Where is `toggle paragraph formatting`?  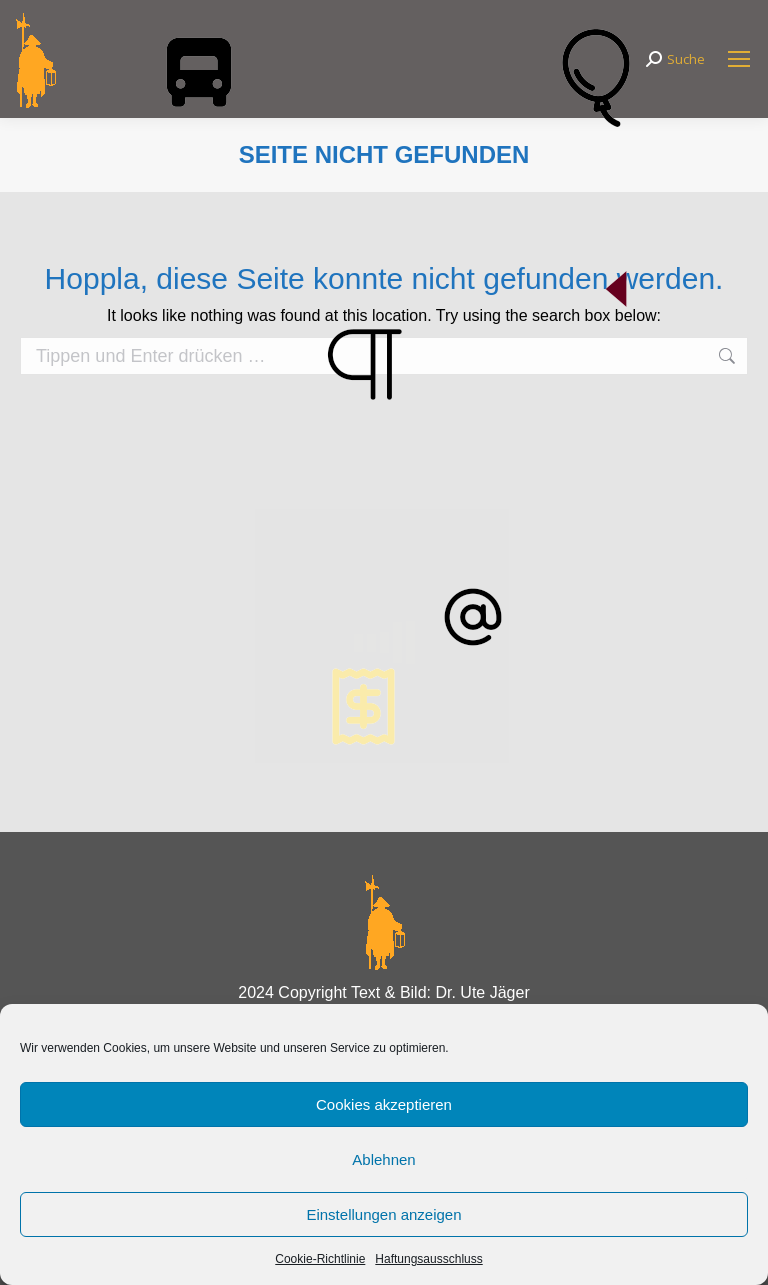 toggle paragraph formatting is located at coordinates (366, 364).